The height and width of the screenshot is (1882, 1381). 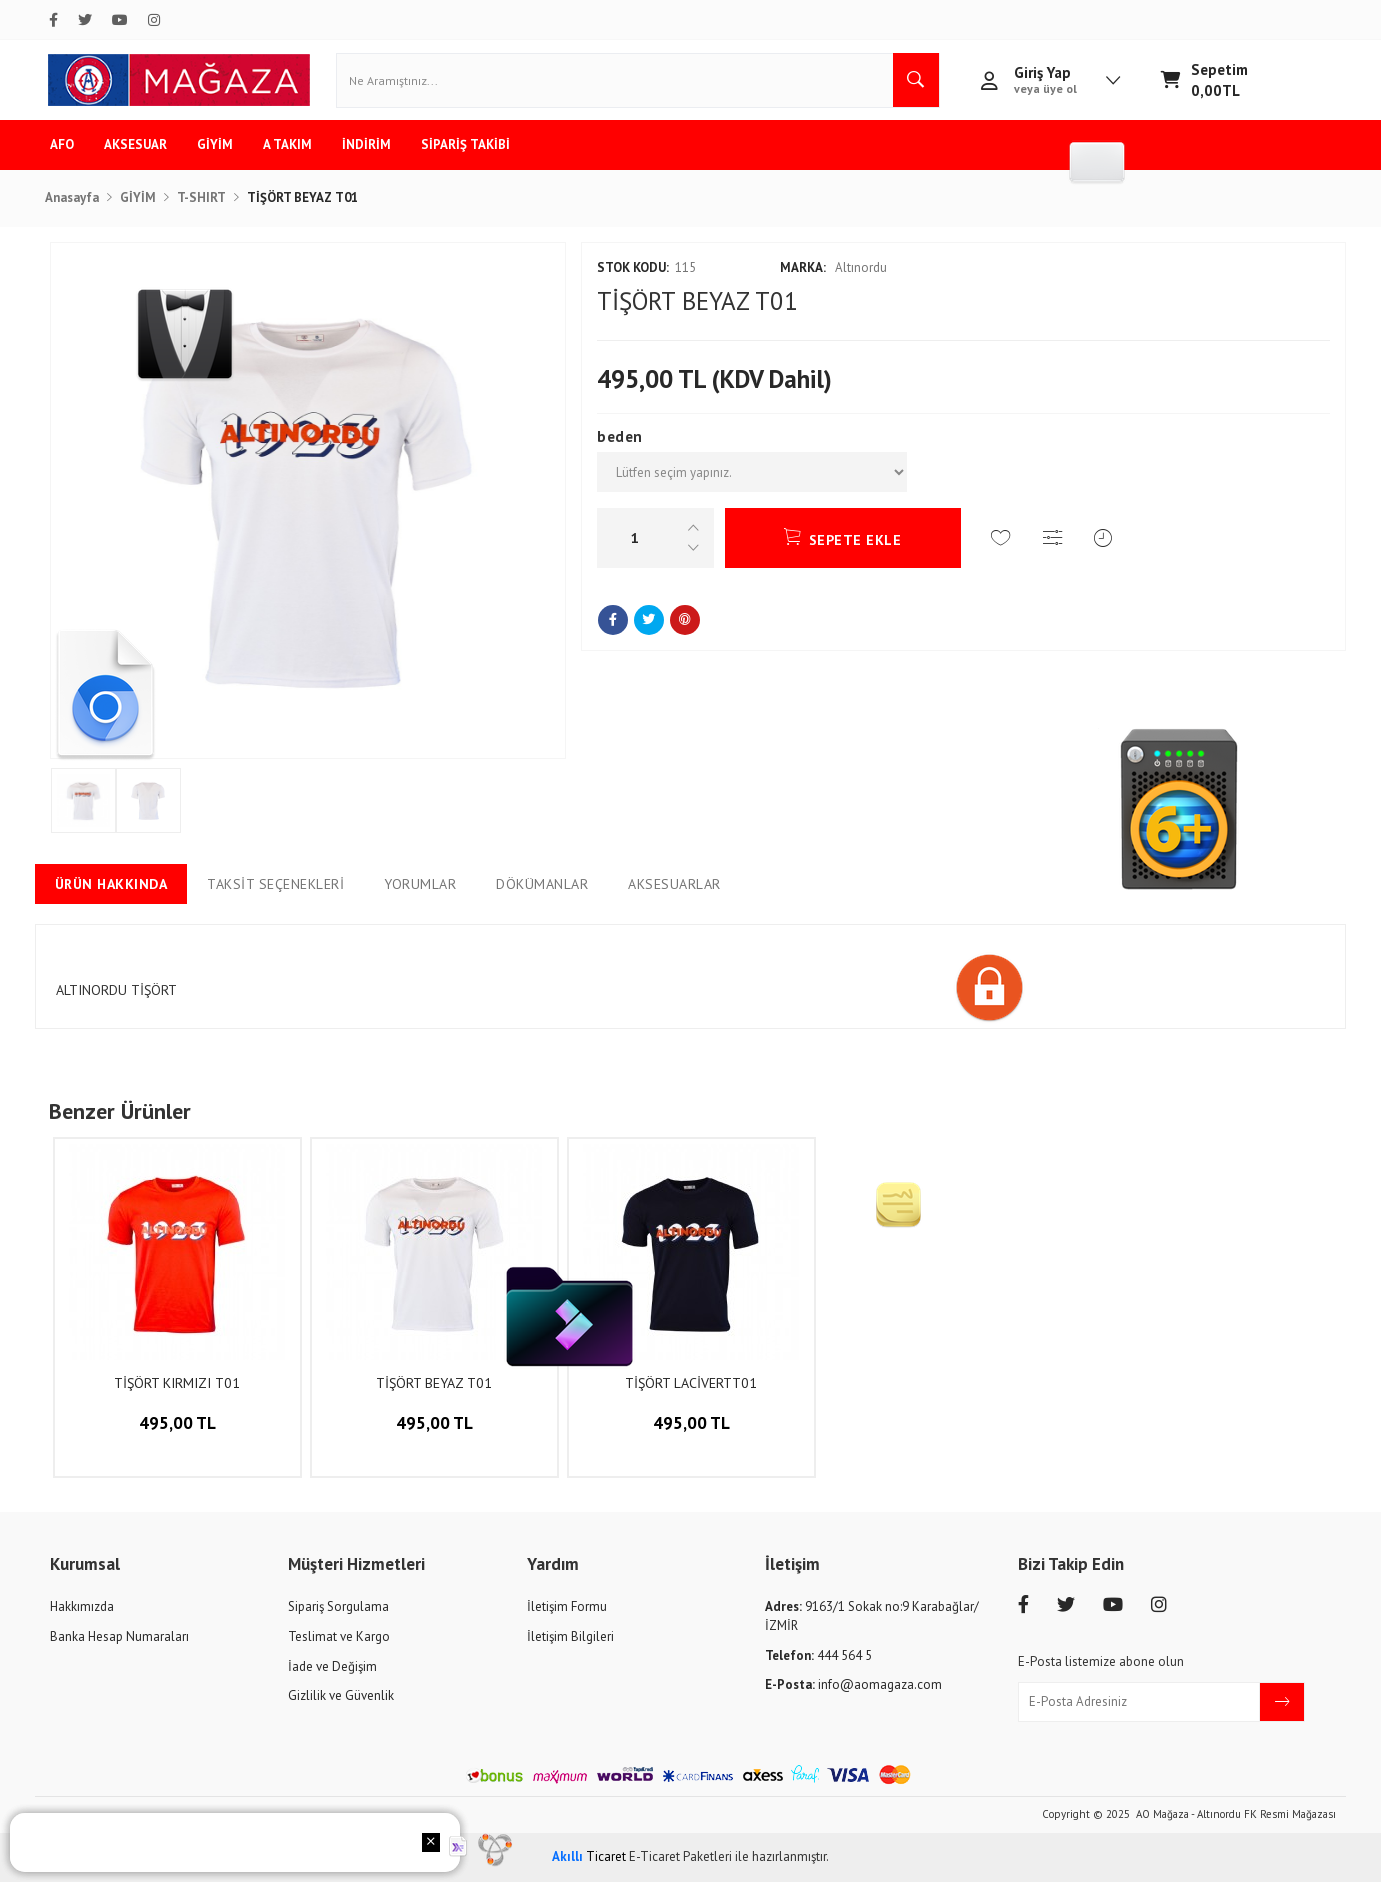 I want to click on open wondershare filmora go project files, so click(x=569, y=1320).